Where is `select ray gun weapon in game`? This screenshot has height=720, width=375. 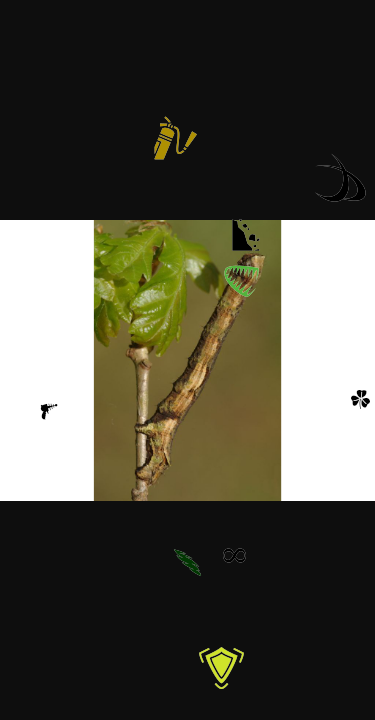
select ray gun weapon in game is located at coordinates (49, 411).